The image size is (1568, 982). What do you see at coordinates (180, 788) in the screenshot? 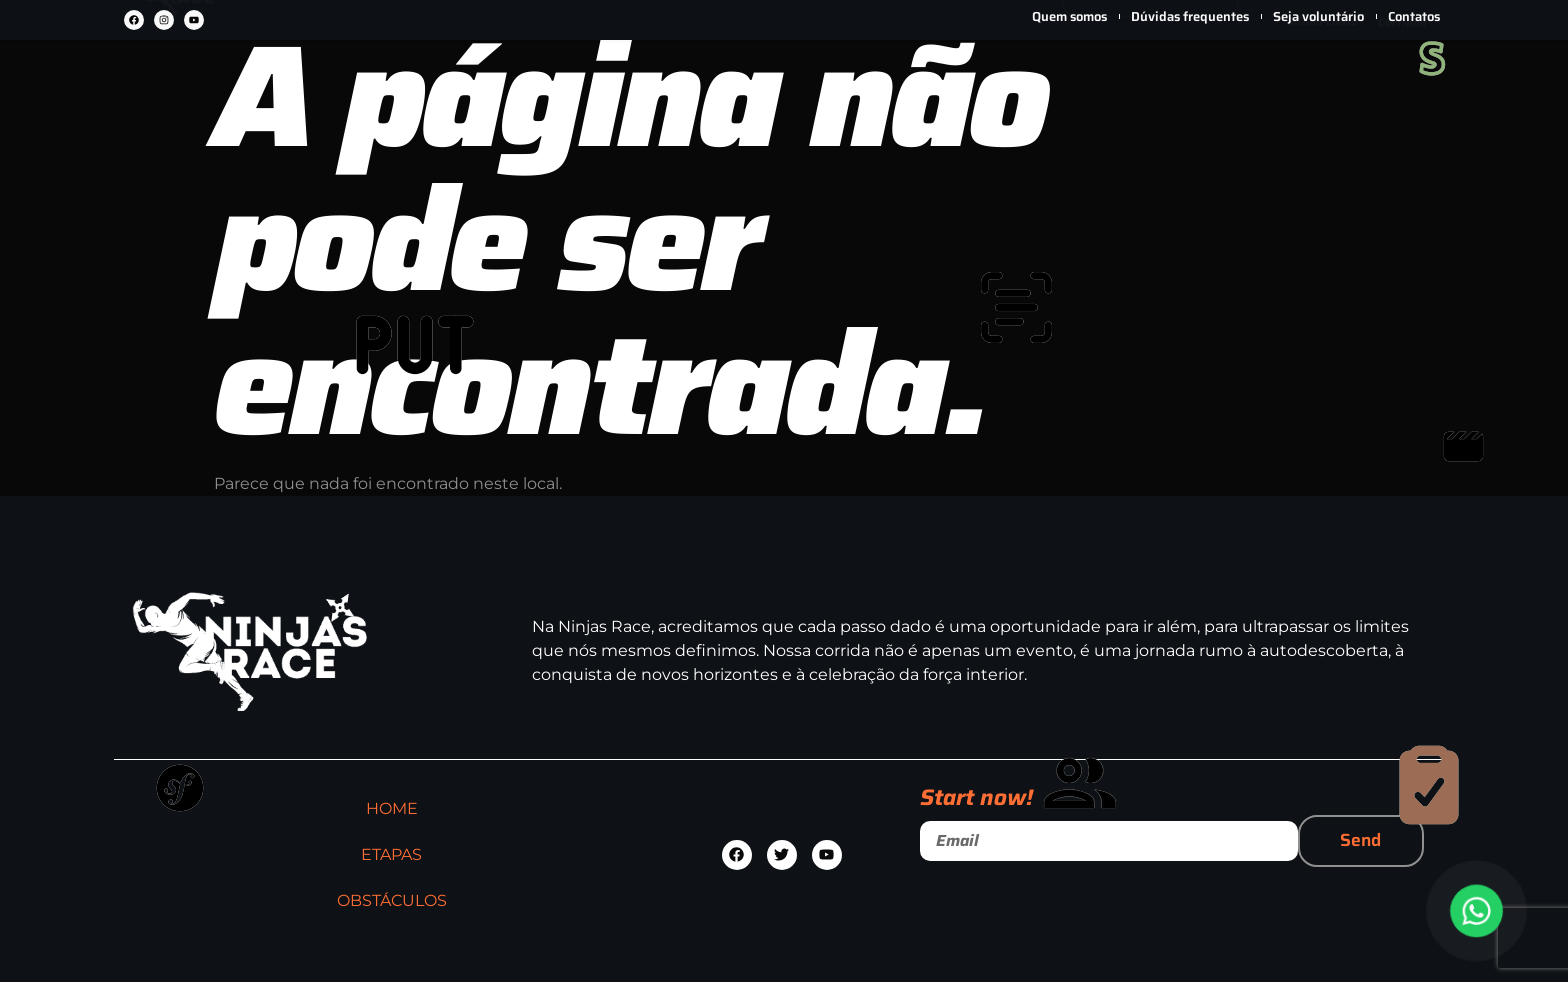
I see `symfony framework logo` at bounding box center [180, 788].